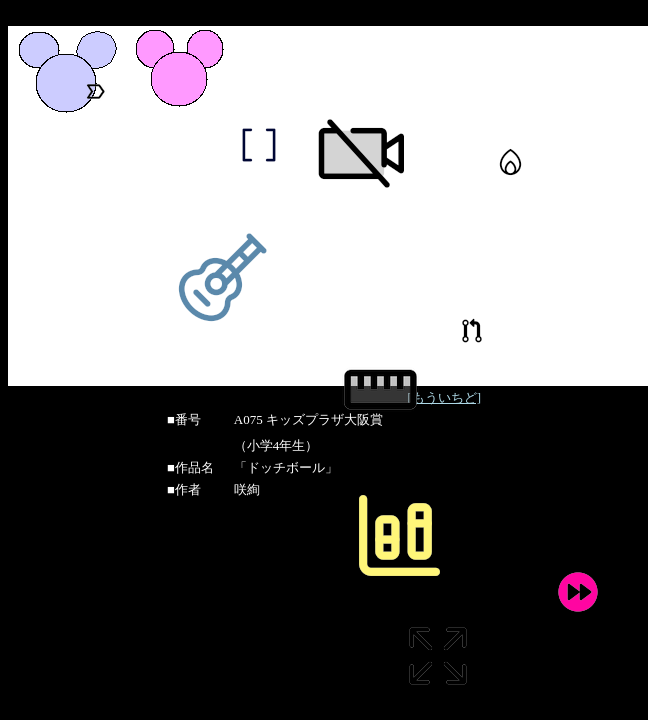 Image resolution: width=648 pixels, height=720 pixels. Describe the element at coordinates (578, 592) in the screenshot. I see `skip forward in media playback` at that location.